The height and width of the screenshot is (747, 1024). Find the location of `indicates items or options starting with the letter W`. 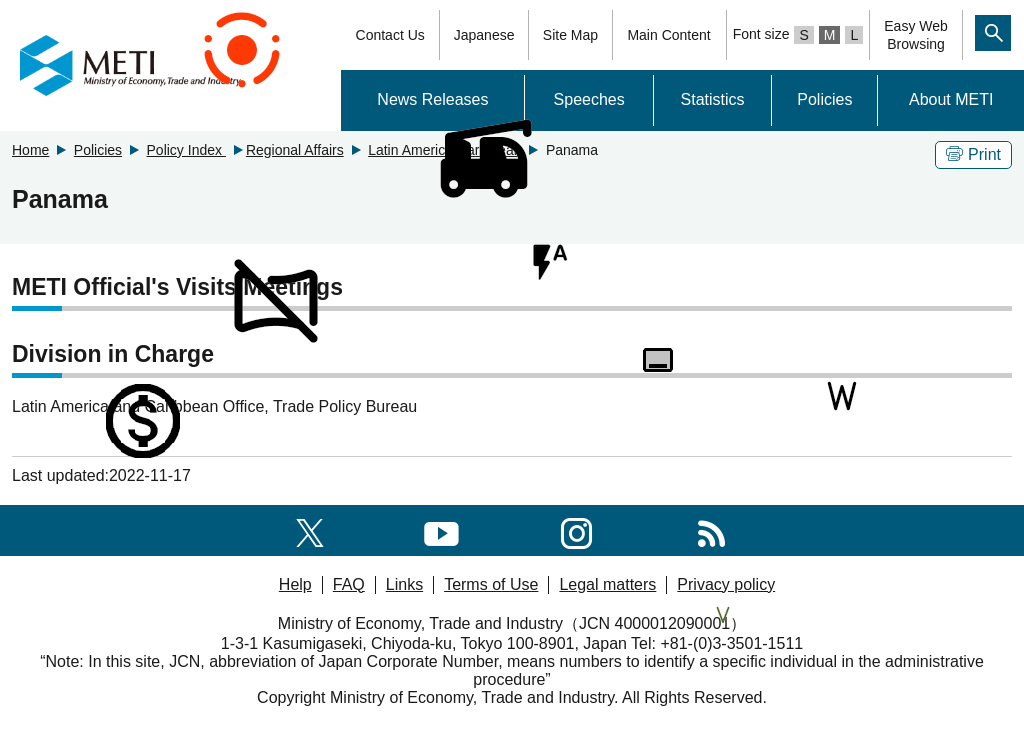

indicates items or options starting with the letter W is located at coordinates (842, 396).